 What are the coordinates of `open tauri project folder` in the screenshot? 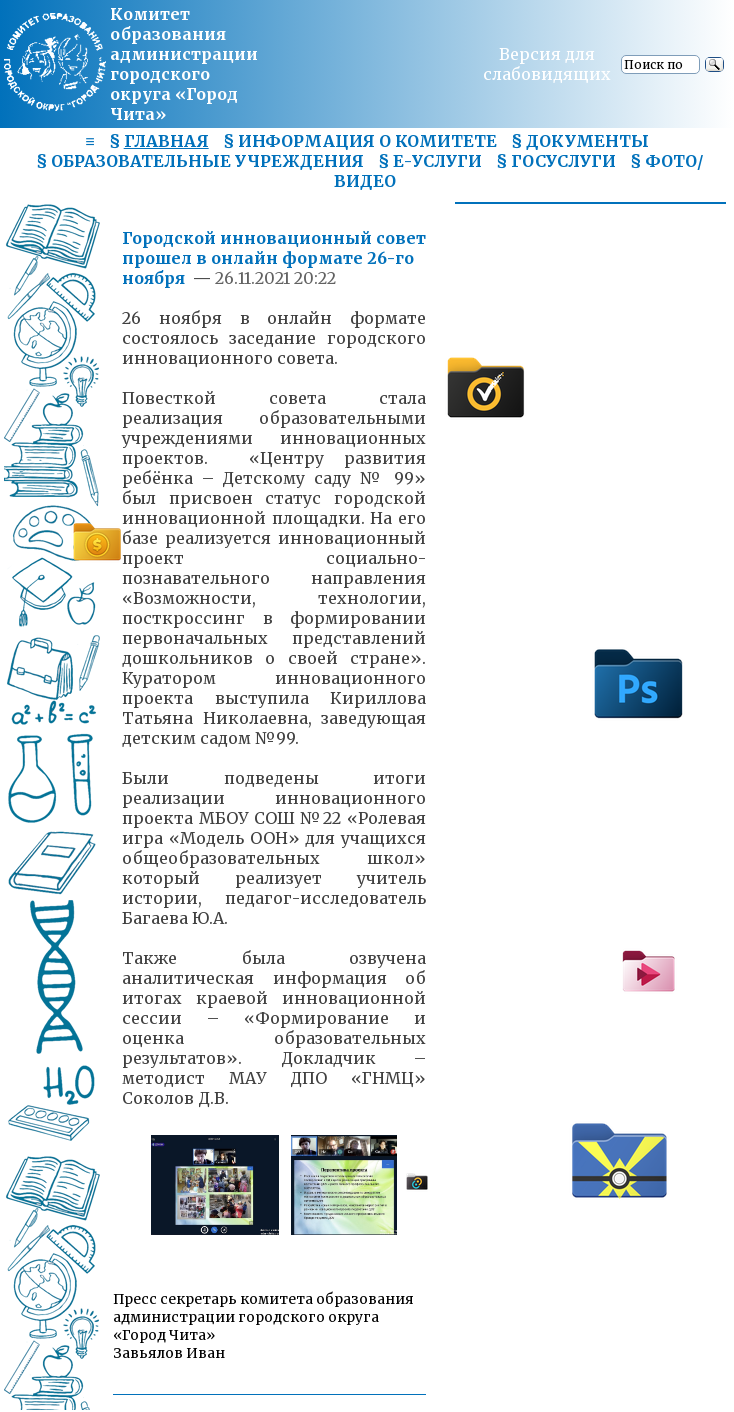 It's located at (417, 1182).